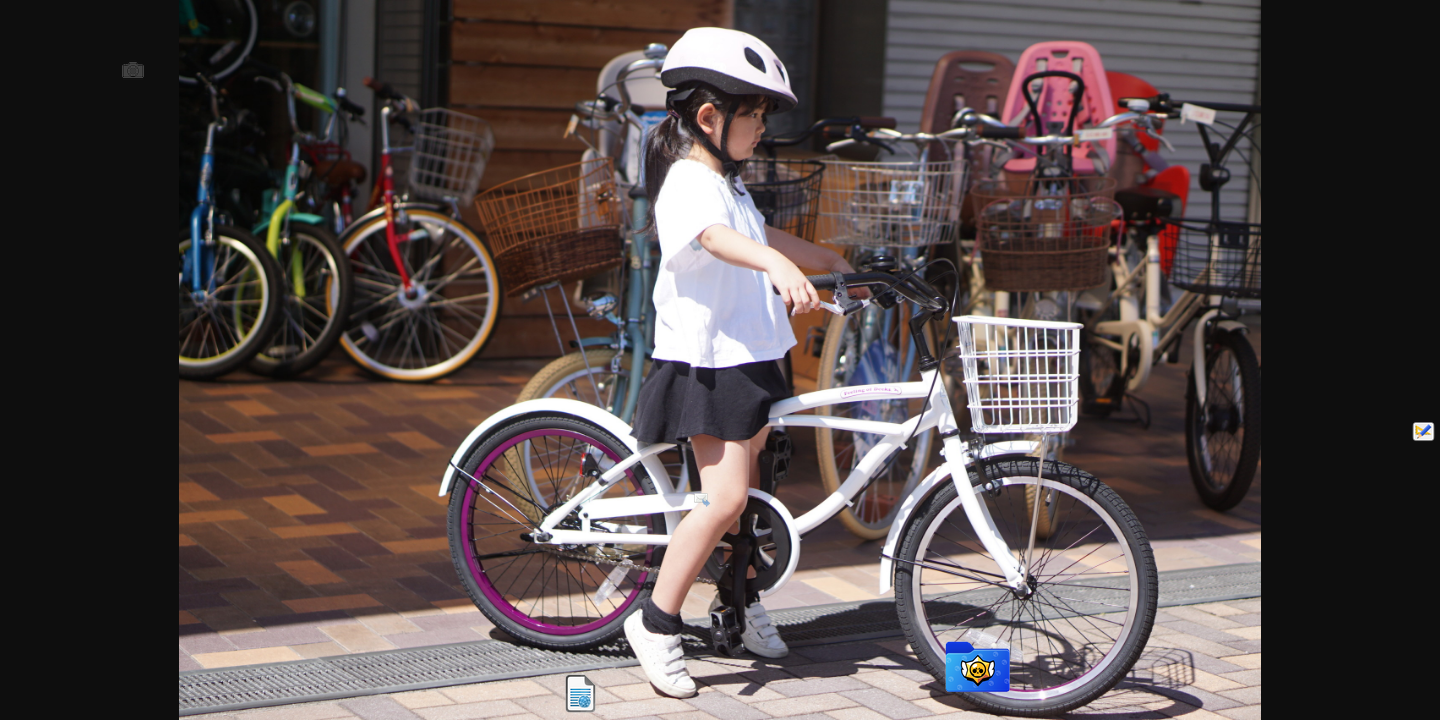 The image size is (1440, 720). Describe the element at coordinates (1423, 431) in the screenshot. I see `access utility and accessory applications` at that location.